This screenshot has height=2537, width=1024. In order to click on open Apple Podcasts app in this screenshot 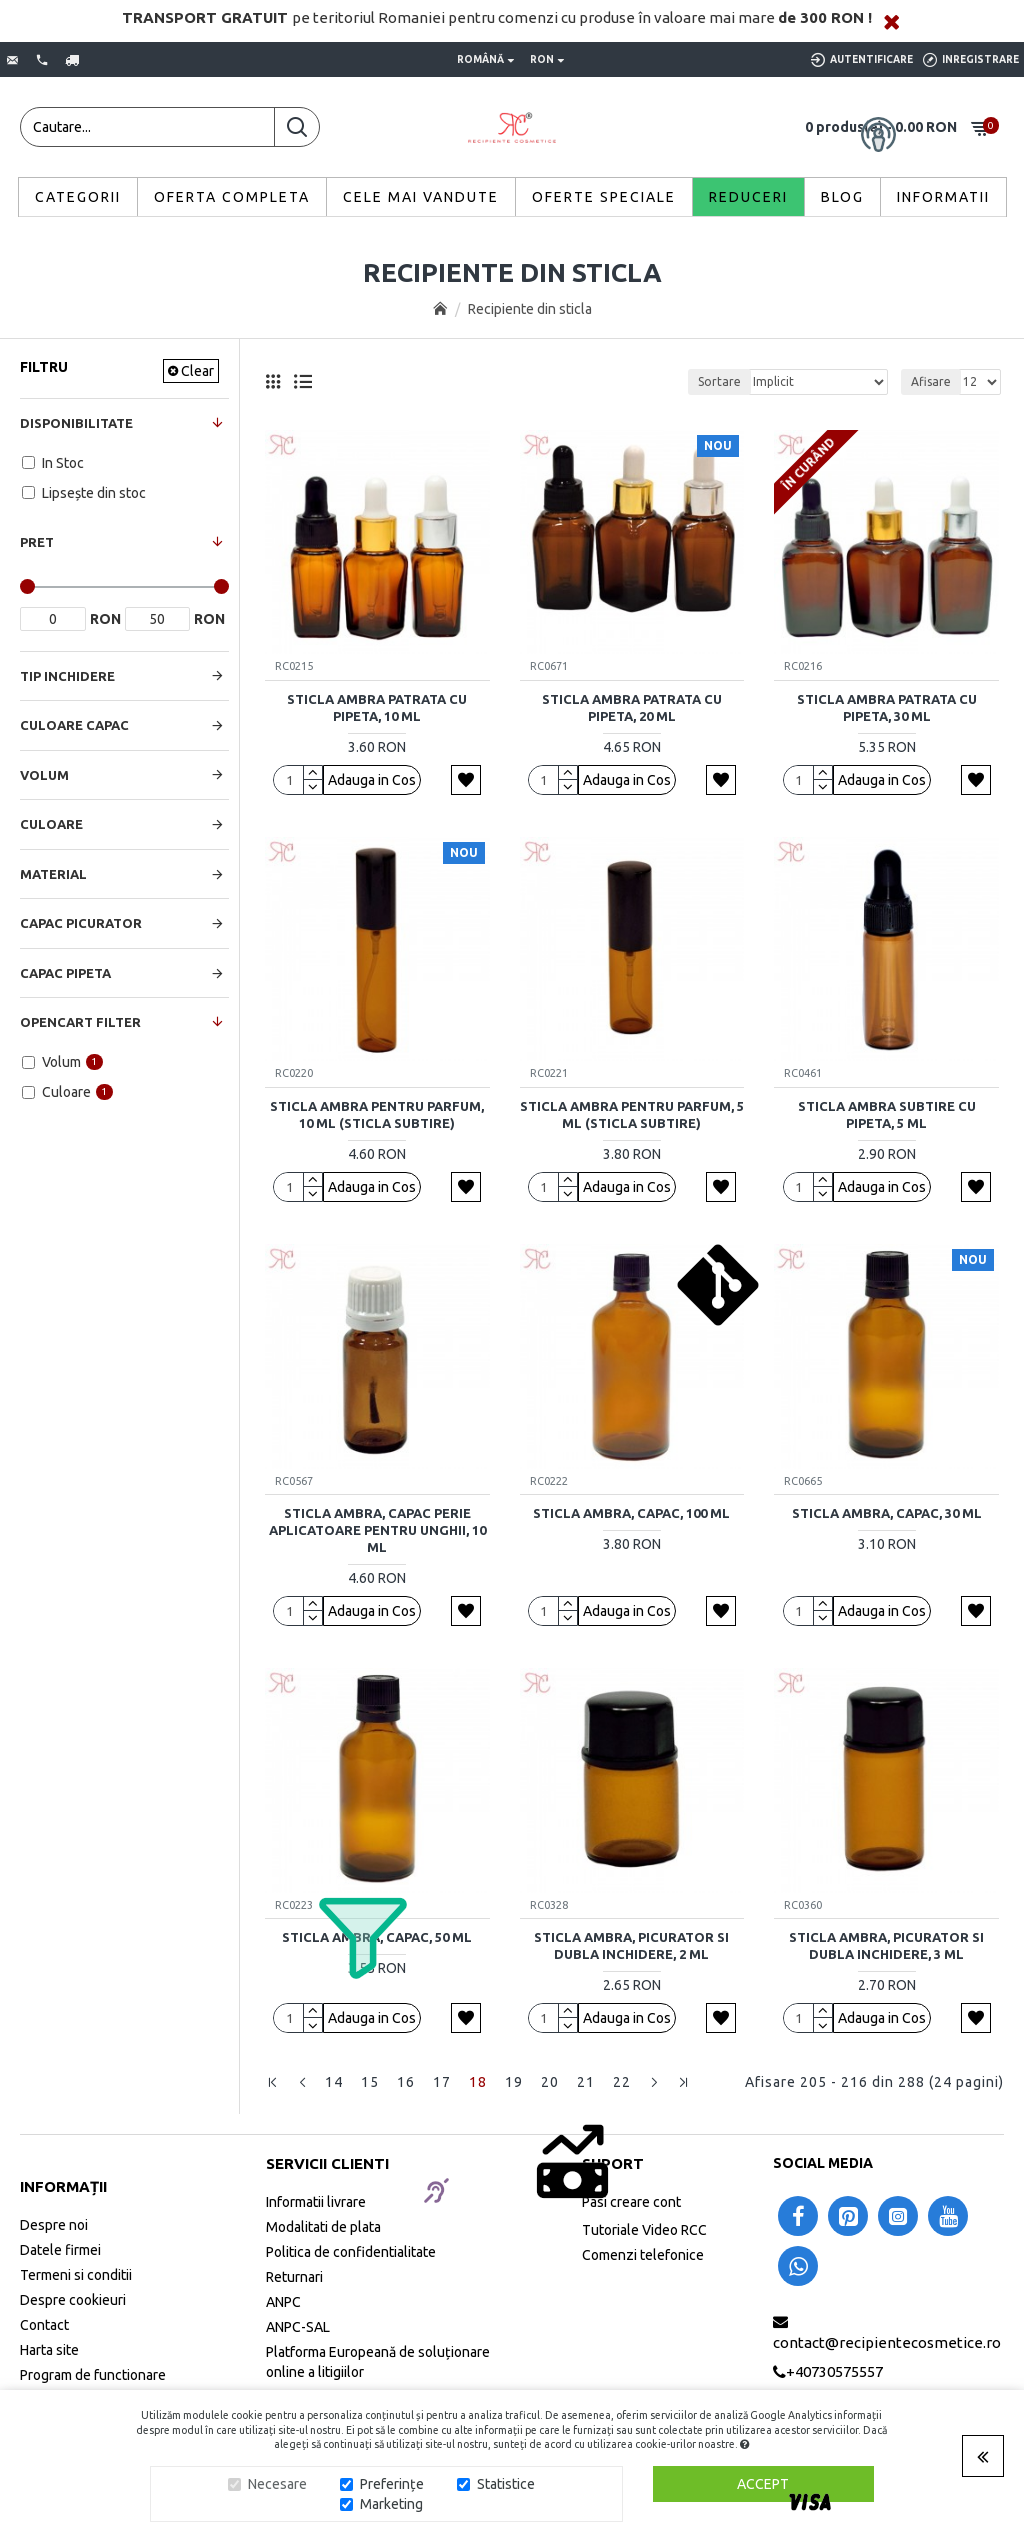, I will do `click(878, 134)`.